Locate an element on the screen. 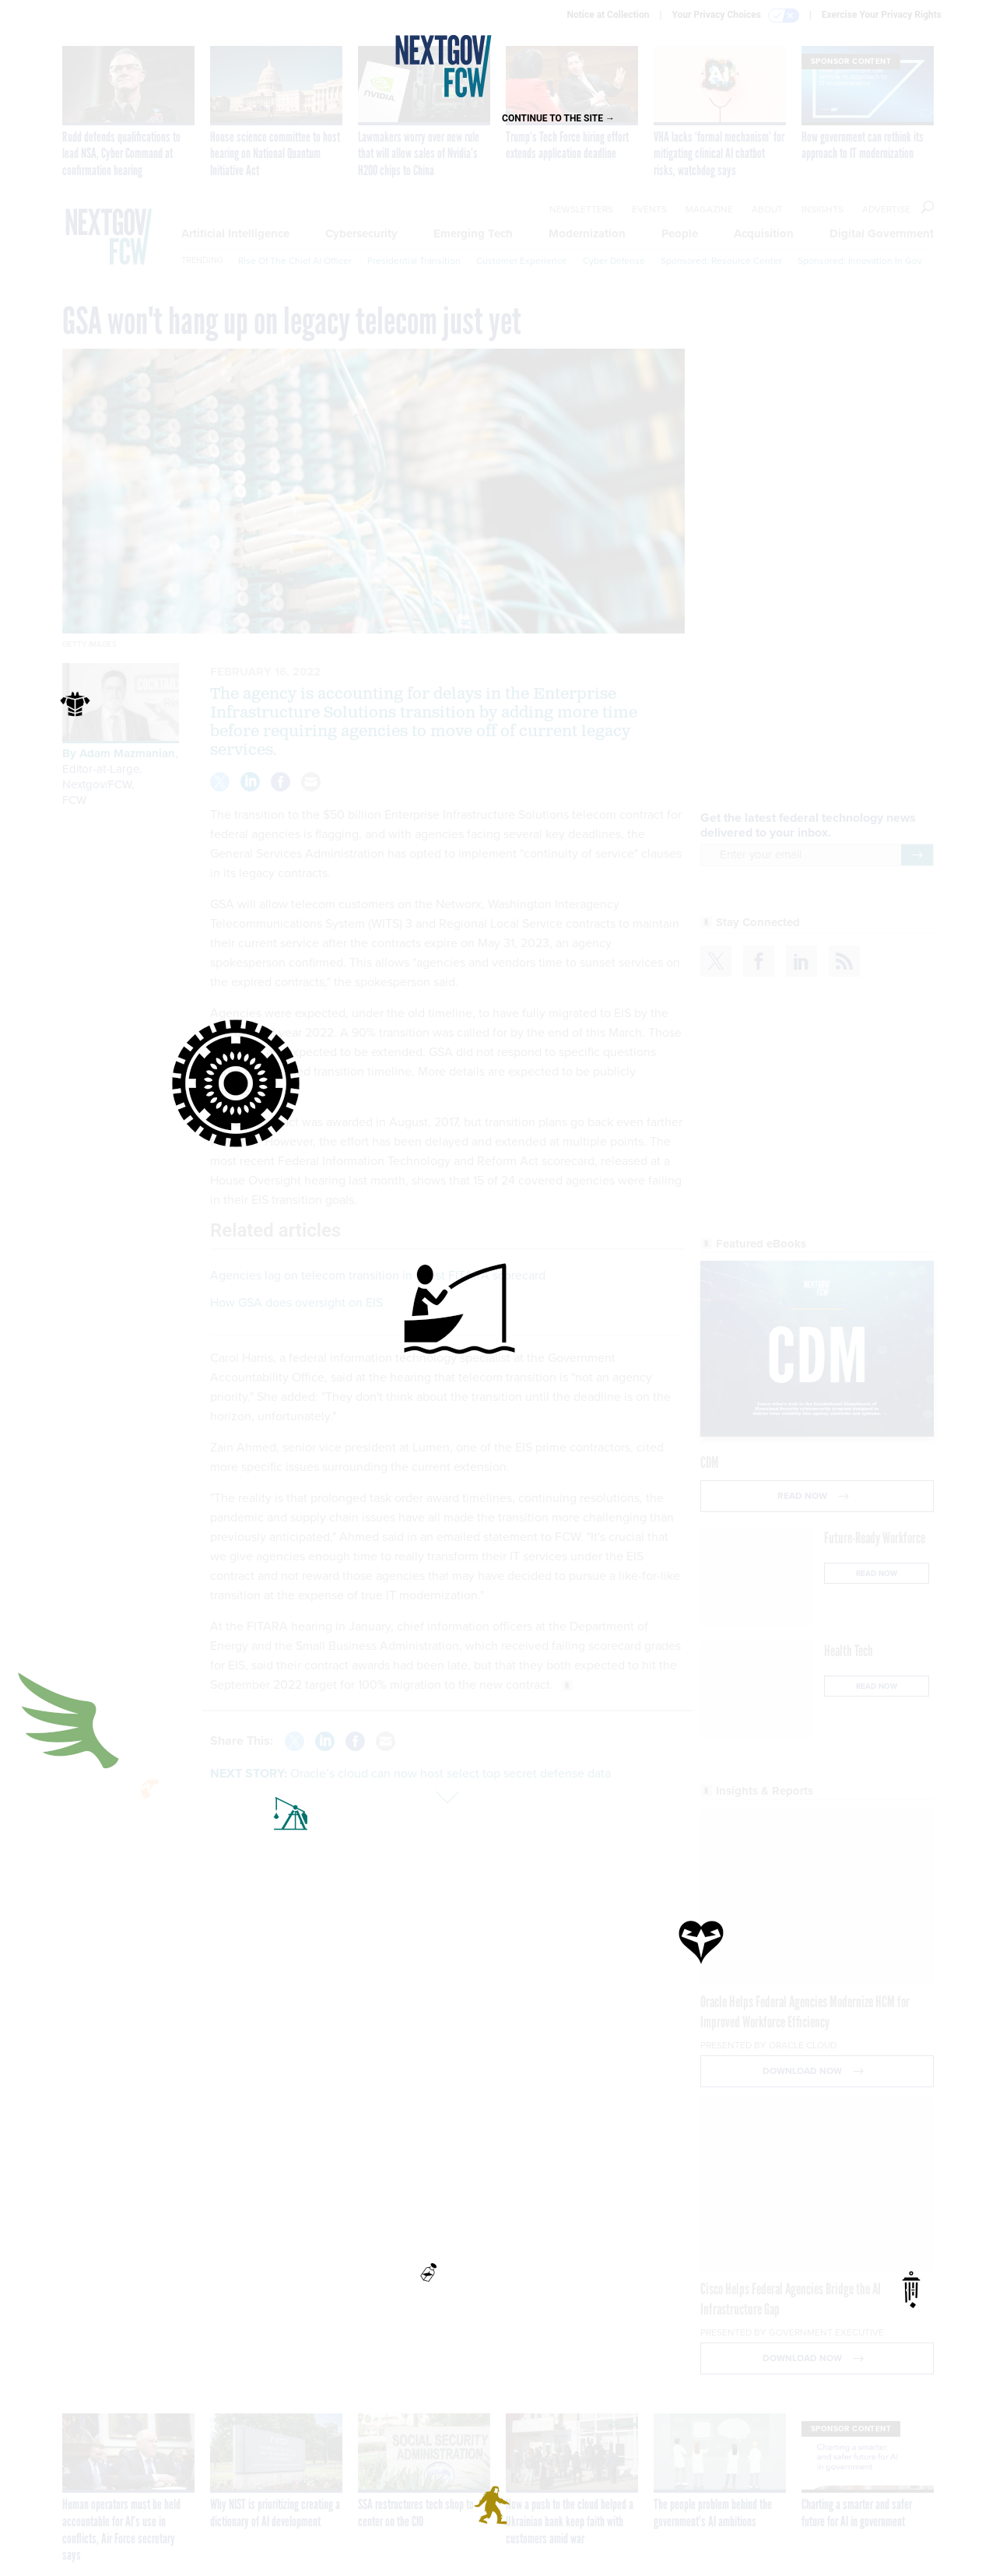 The height and width of the screenshot is (2576, 996). sasquatch or bigfoot character selection is located at coordinates (492, 2505).